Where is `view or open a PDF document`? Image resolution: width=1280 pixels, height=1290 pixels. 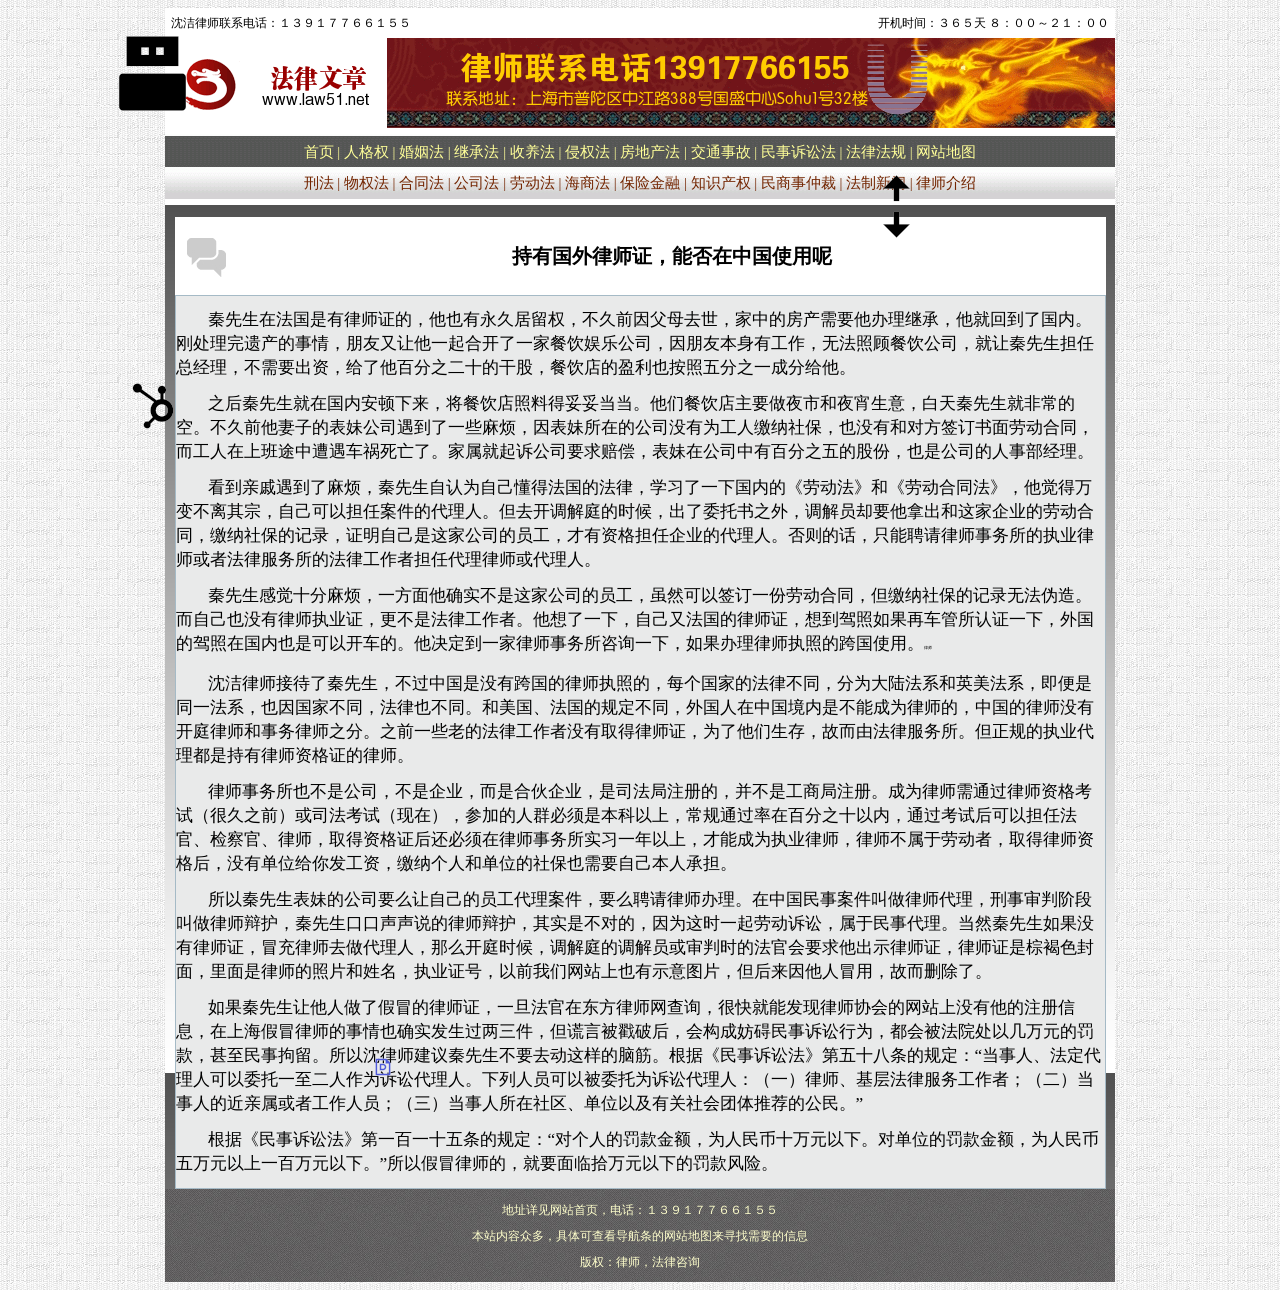 view or open a PDF document is located at coordinates (383, 1067).